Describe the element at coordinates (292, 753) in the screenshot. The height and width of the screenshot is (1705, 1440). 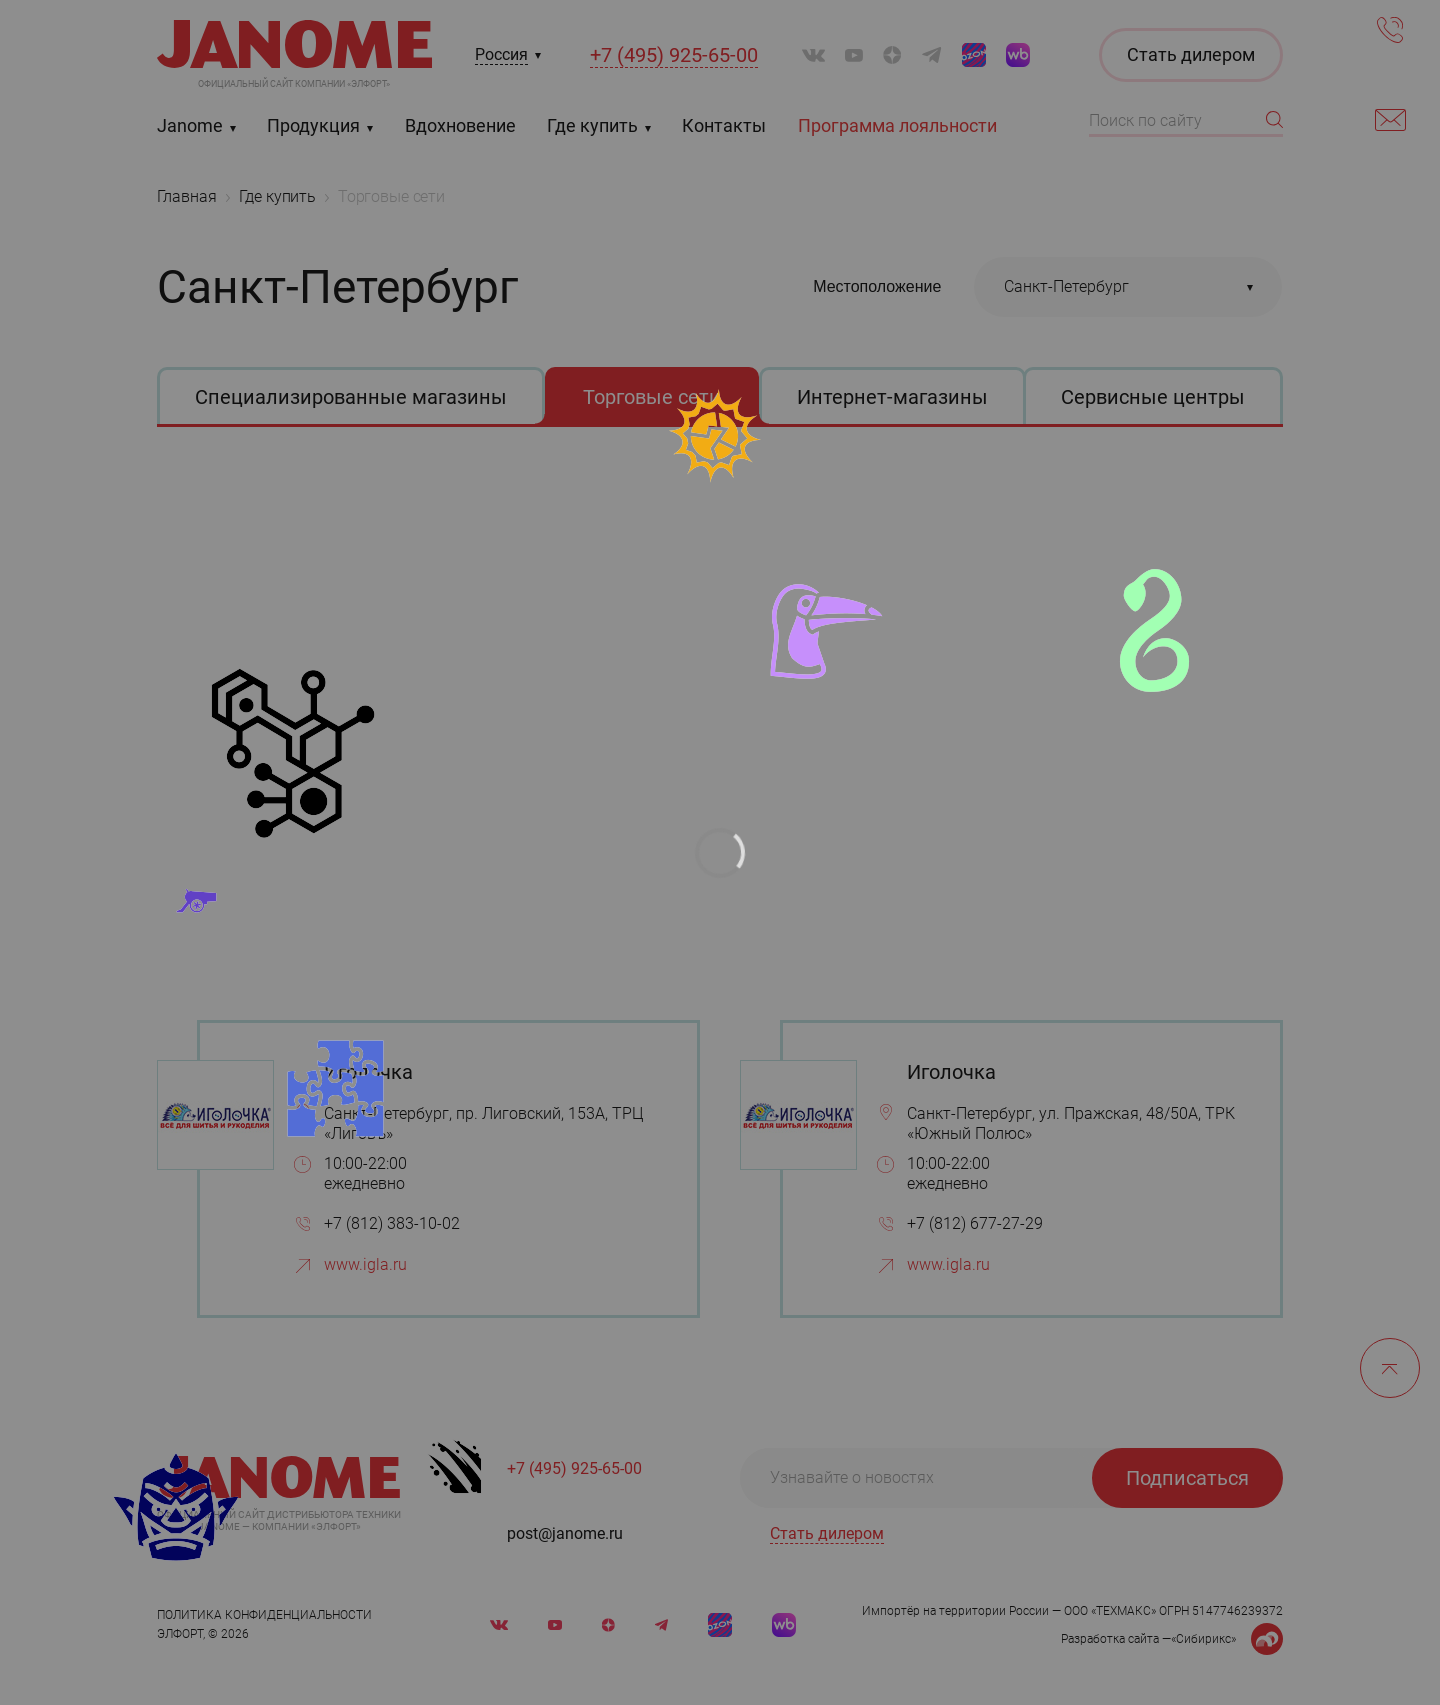
I see `view molecular or chemical structure` at that location.